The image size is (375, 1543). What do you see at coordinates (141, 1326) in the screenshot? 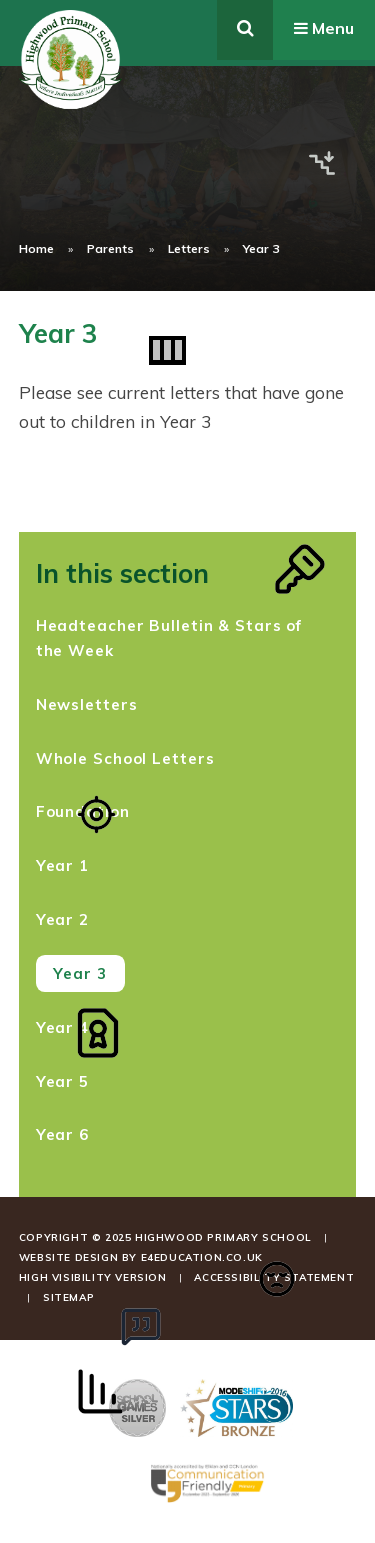
I see `view or send a quoted message` at bounding box center [141, 1326].